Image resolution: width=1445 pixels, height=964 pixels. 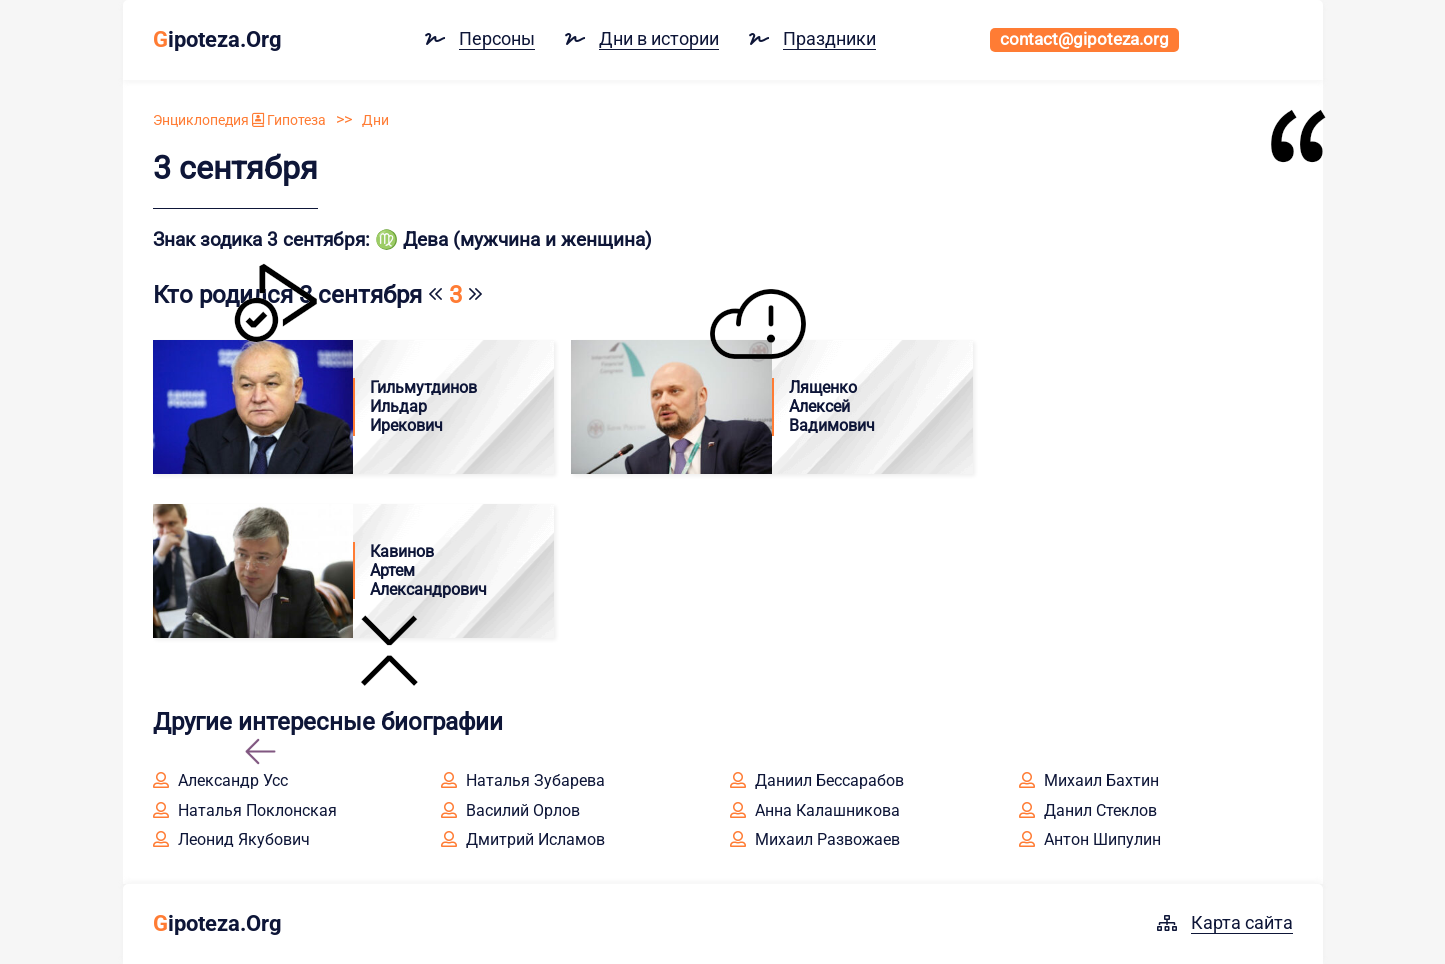 I want to click on go back to the previous screen, so click(x=260, y=751).